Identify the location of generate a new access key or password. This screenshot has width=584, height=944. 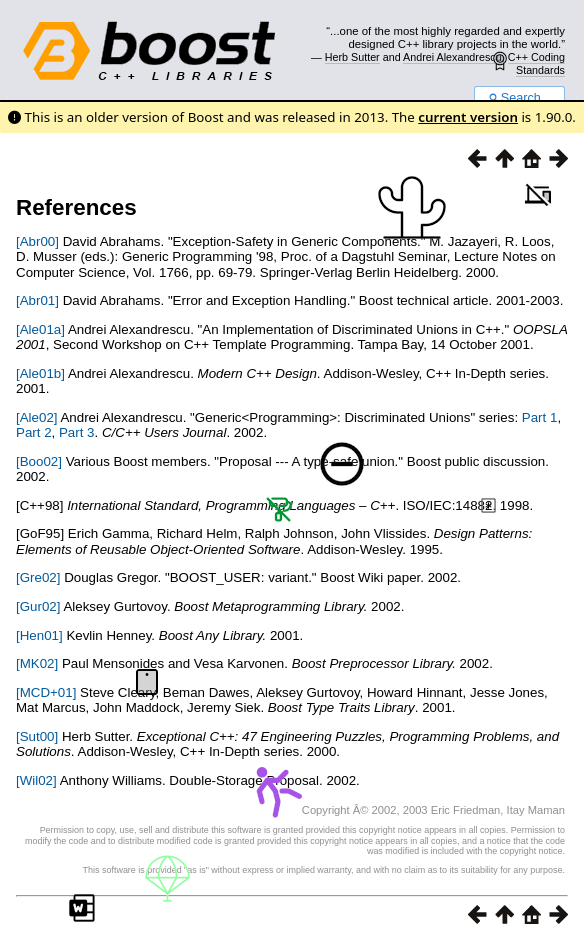
(488, 505).